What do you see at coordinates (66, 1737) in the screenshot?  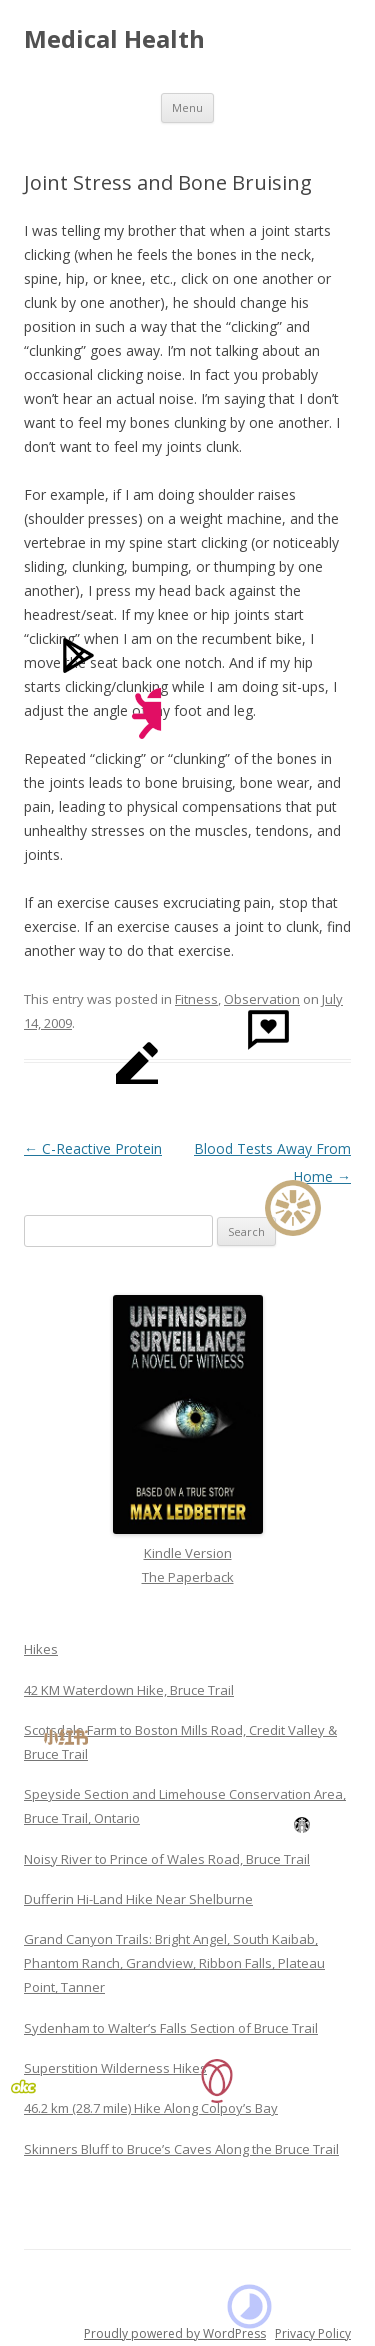 I see `open xiaohongshu app` at bounding box center [66, 1737].